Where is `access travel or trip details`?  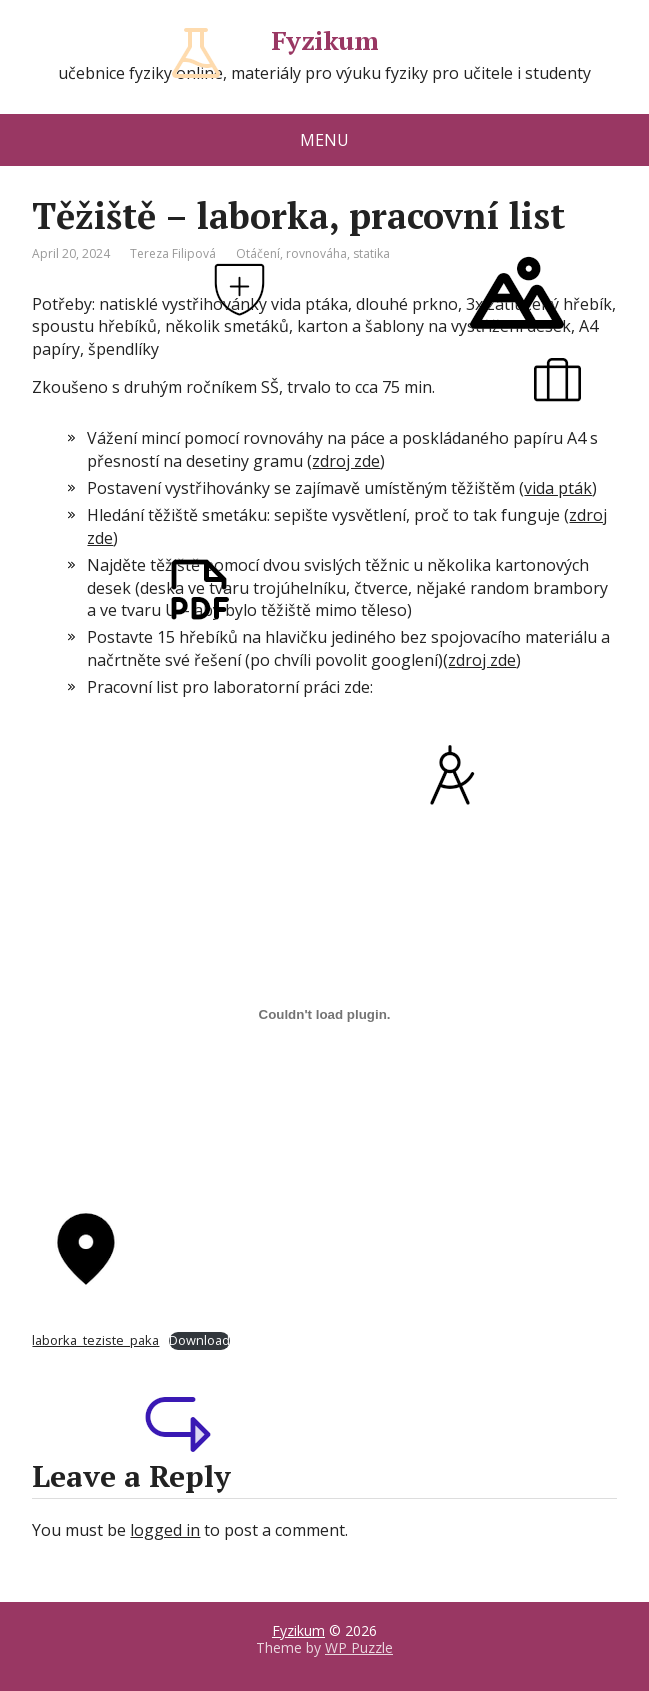
access travel or trip details is located at coordinates (557, 381).